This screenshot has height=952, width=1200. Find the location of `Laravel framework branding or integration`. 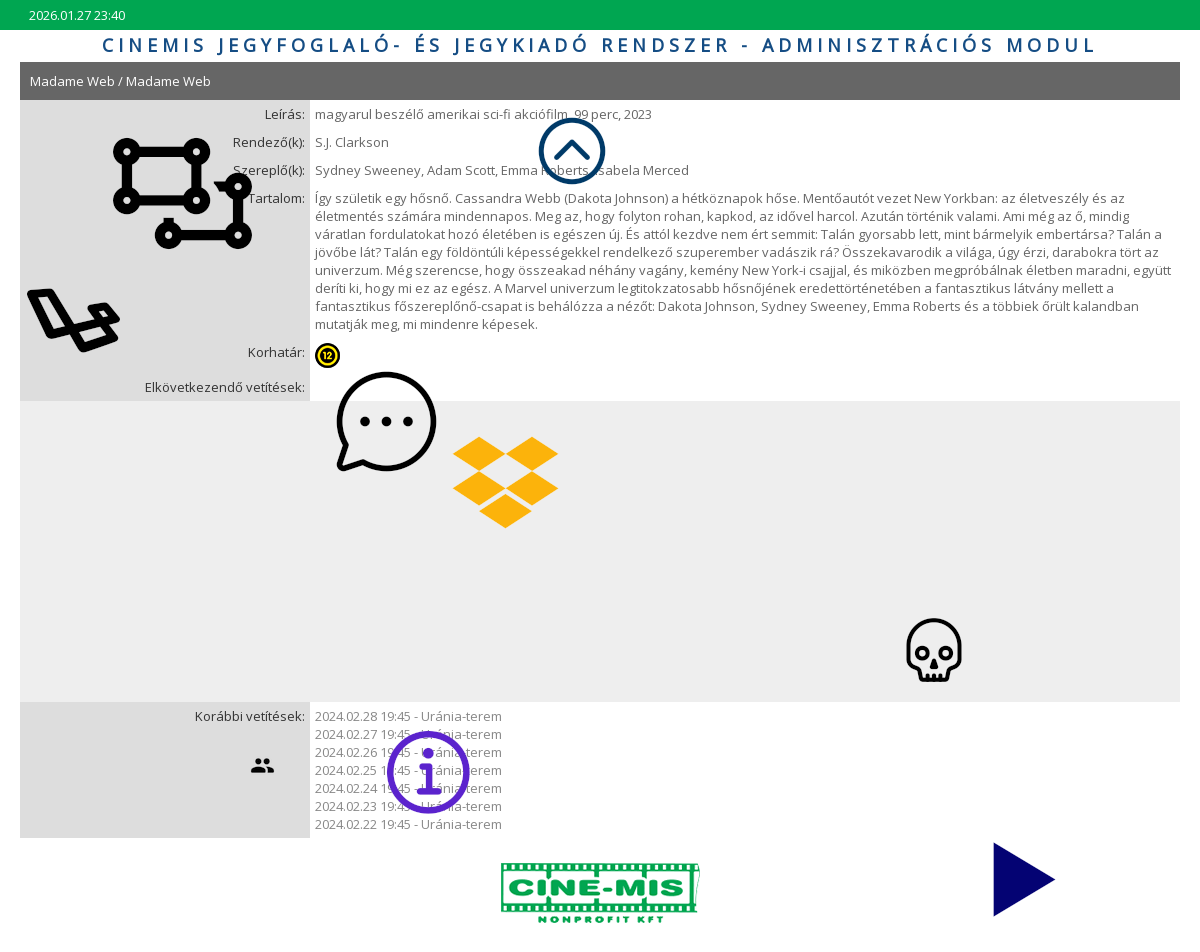

Laravel framework branding or integration is located at coordinates (73, 320).